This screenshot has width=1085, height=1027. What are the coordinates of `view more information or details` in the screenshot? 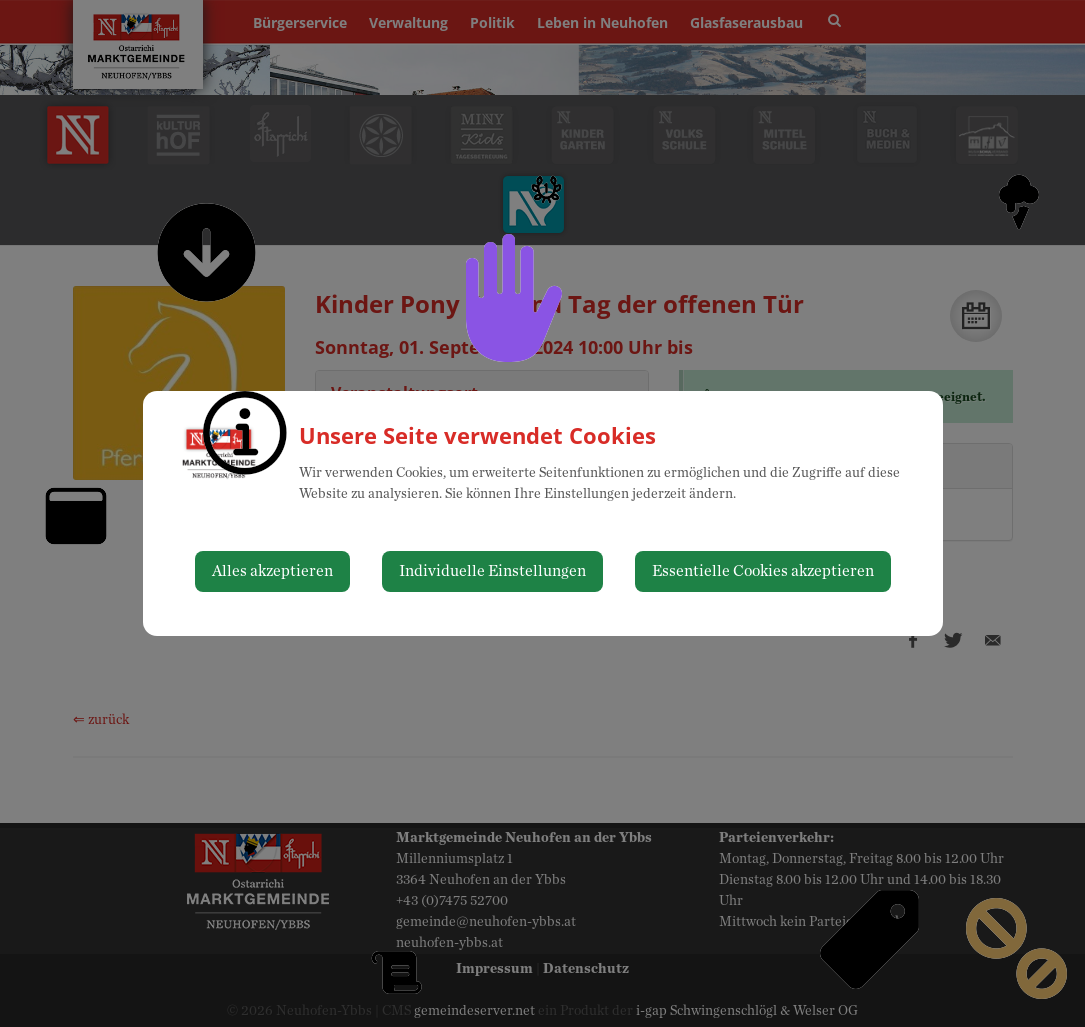 It's located at (246, 434).